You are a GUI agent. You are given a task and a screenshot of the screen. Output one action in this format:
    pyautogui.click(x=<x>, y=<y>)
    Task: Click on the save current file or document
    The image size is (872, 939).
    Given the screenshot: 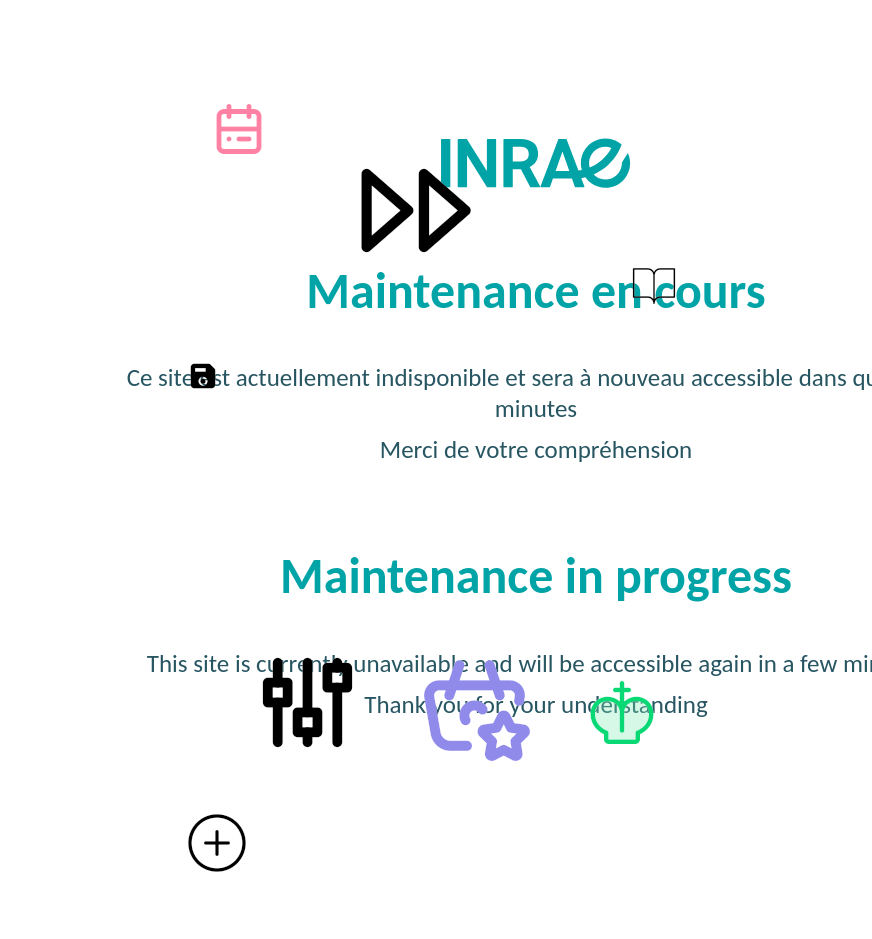 What is the action you would take?
    pyautogui.click(x=203, y=376)
    